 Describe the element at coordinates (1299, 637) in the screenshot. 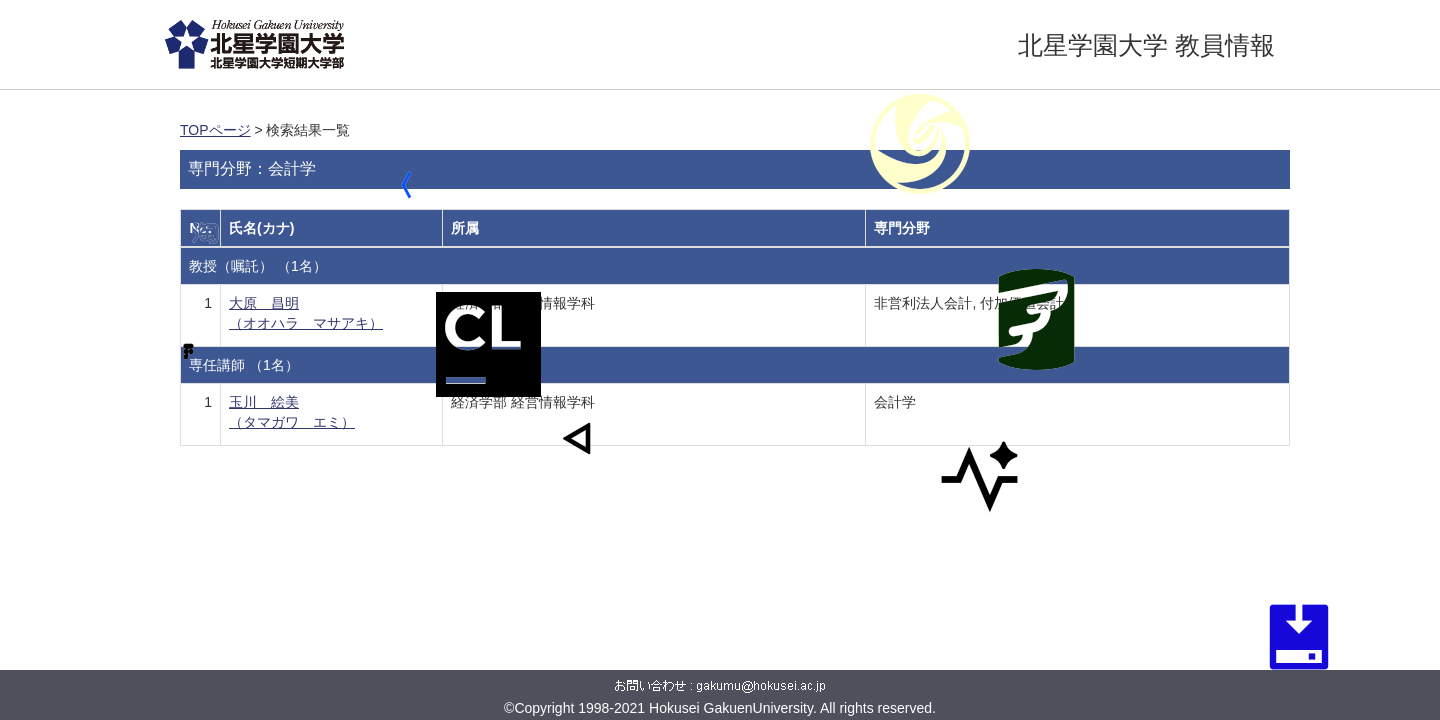

I see `install an app or software` at that location.